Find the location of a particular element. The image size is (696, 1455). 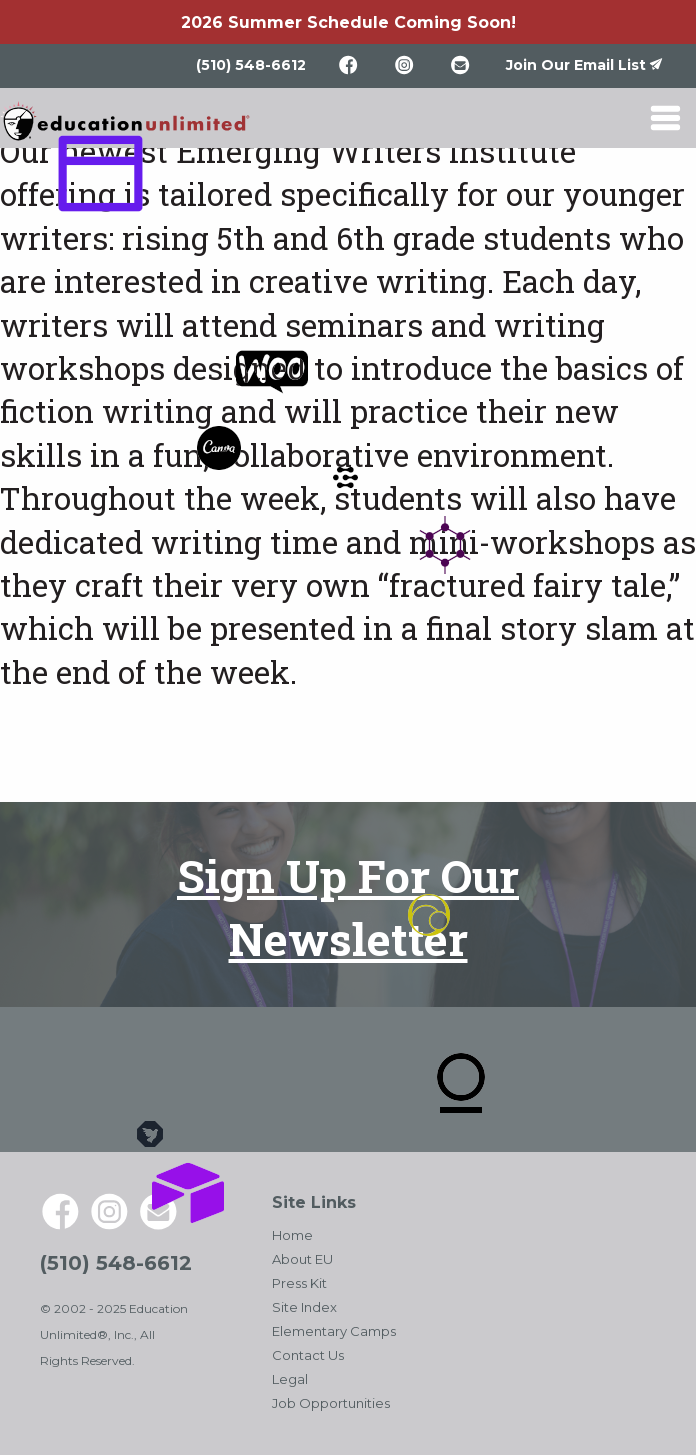

WooCommerce logo - access your online store dashboard is located at coordinates (272, 372).